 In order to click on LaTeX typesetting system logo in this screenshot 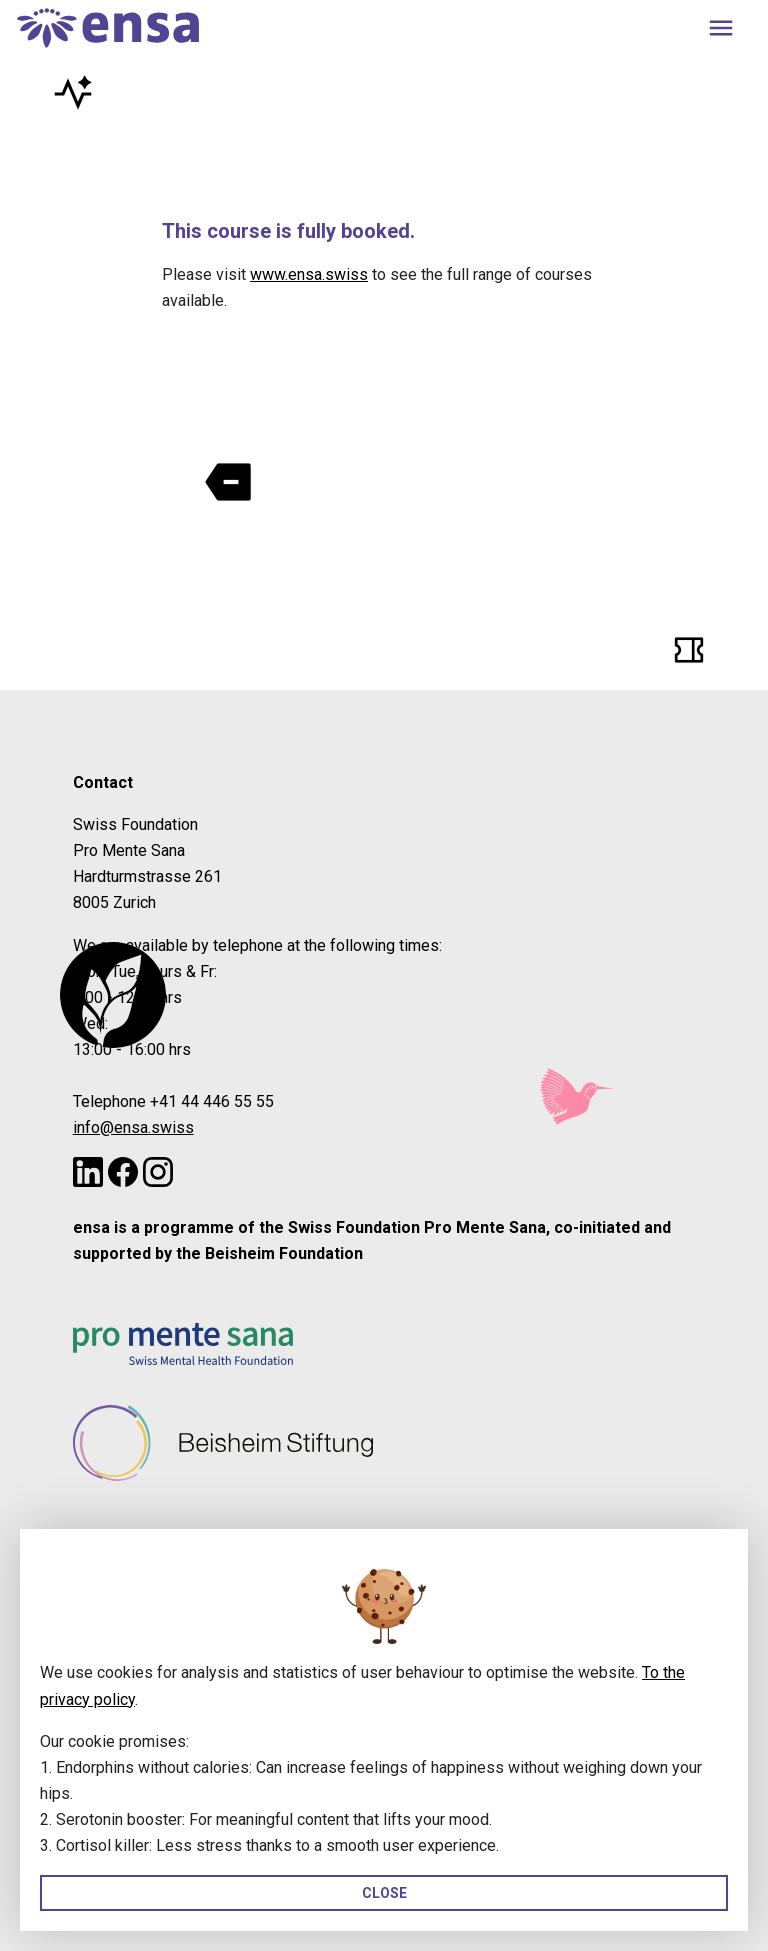, I will do `click(578, 1097)`.